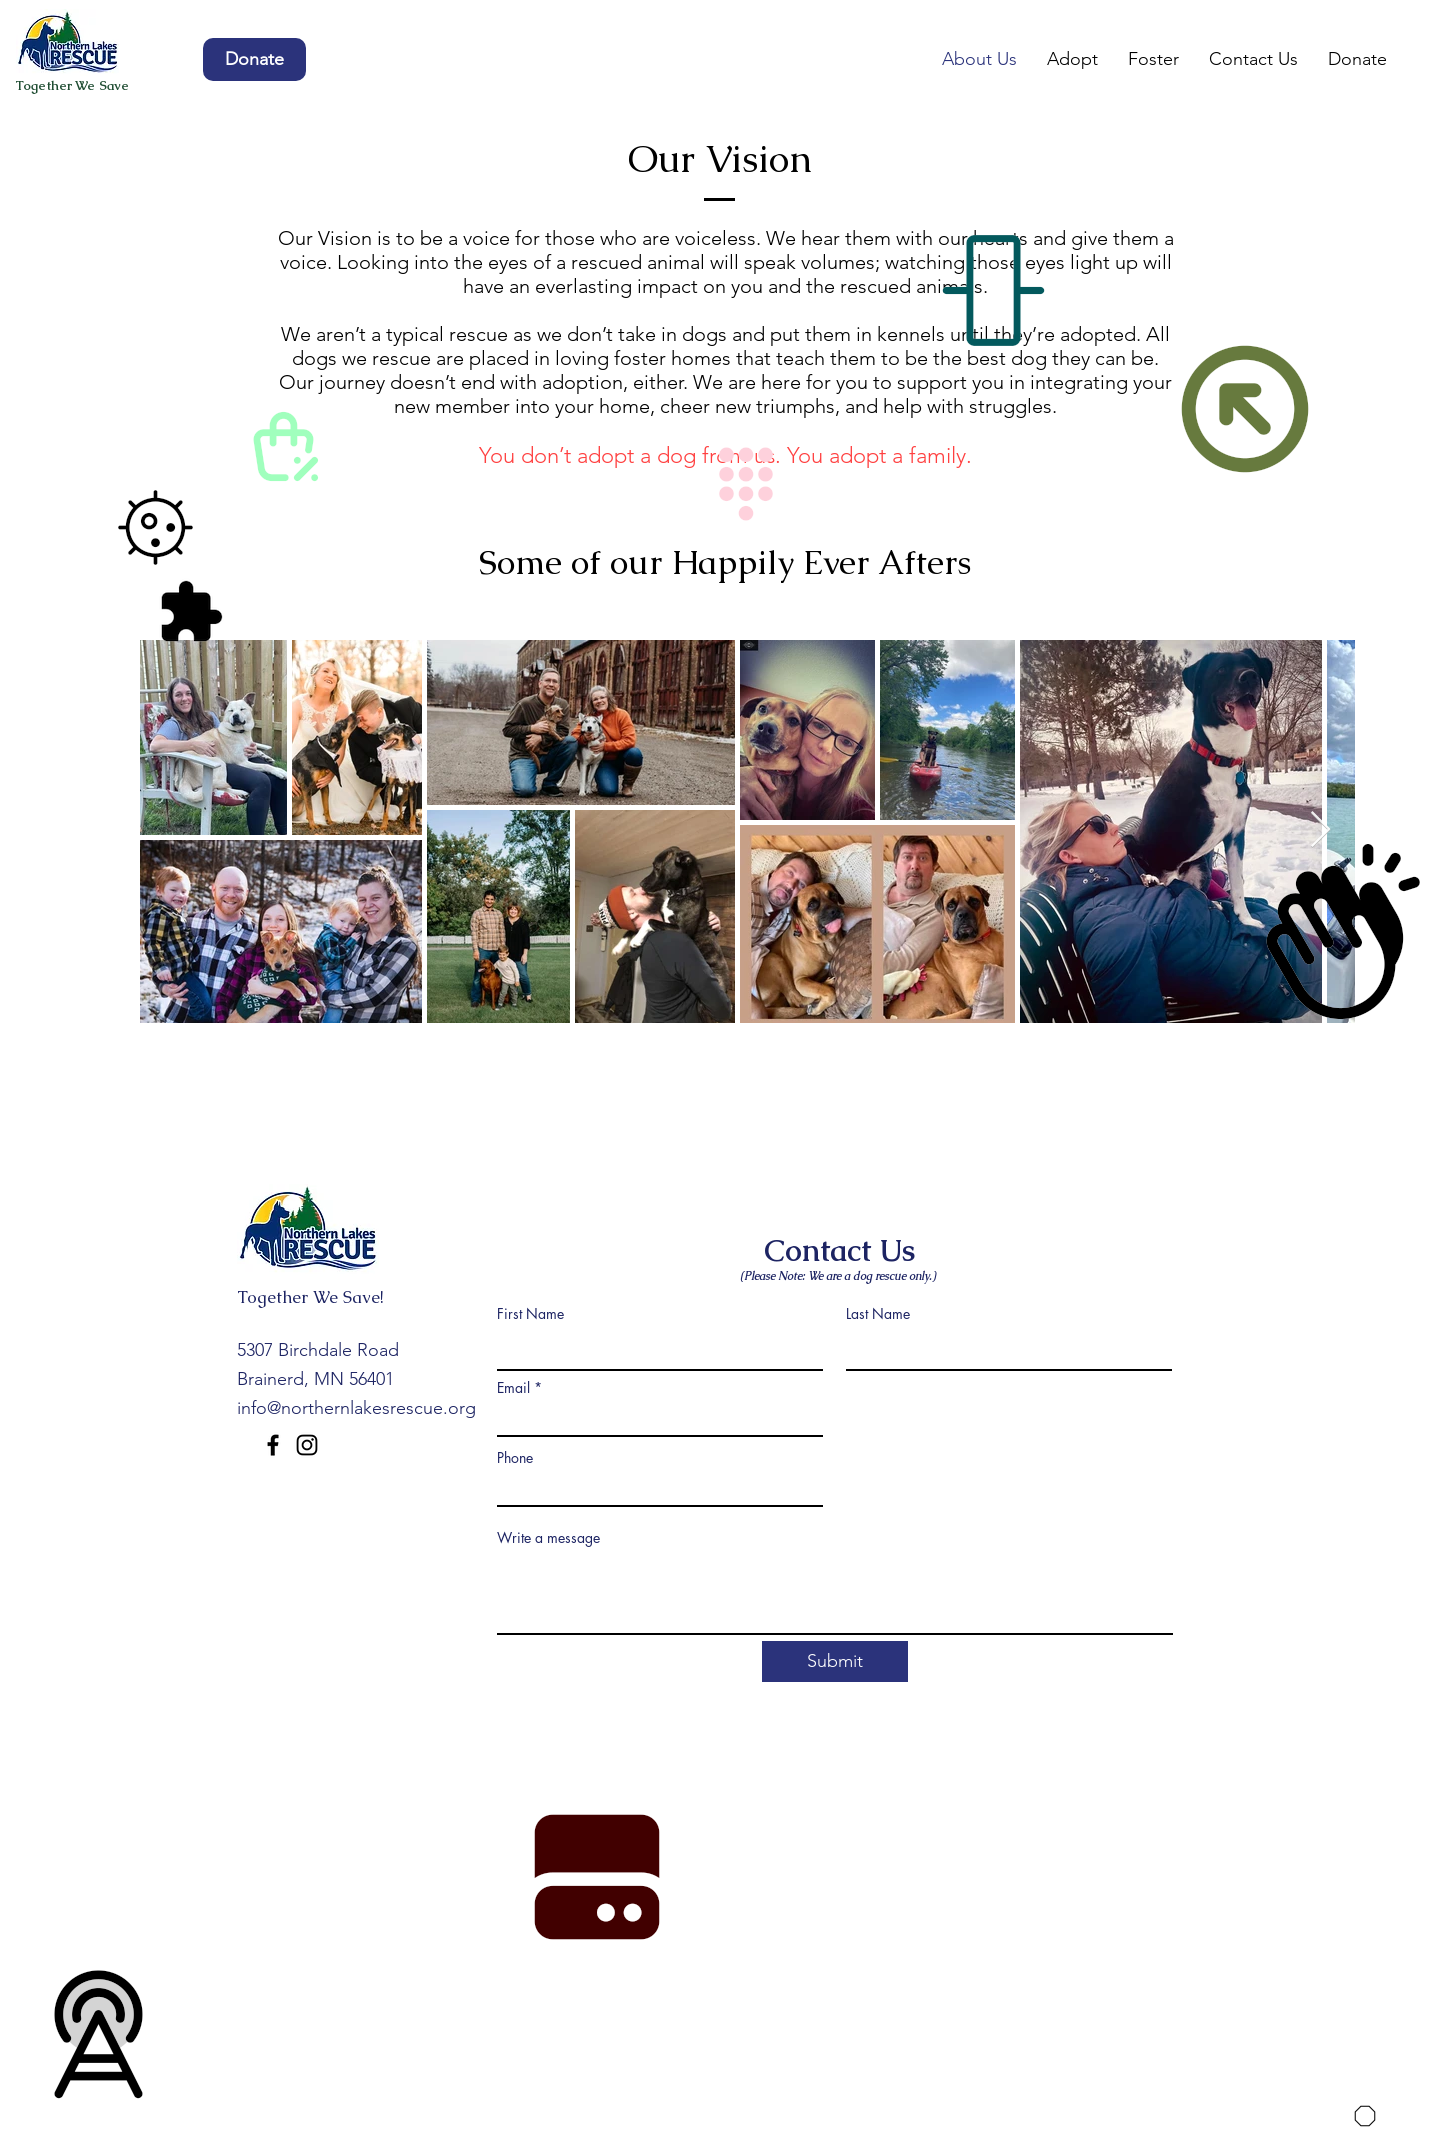  What do you see at coordinates (597, 1877) in the screenshot?
I see `access storage or hard drive settings` at bounding box center [597, 1877].